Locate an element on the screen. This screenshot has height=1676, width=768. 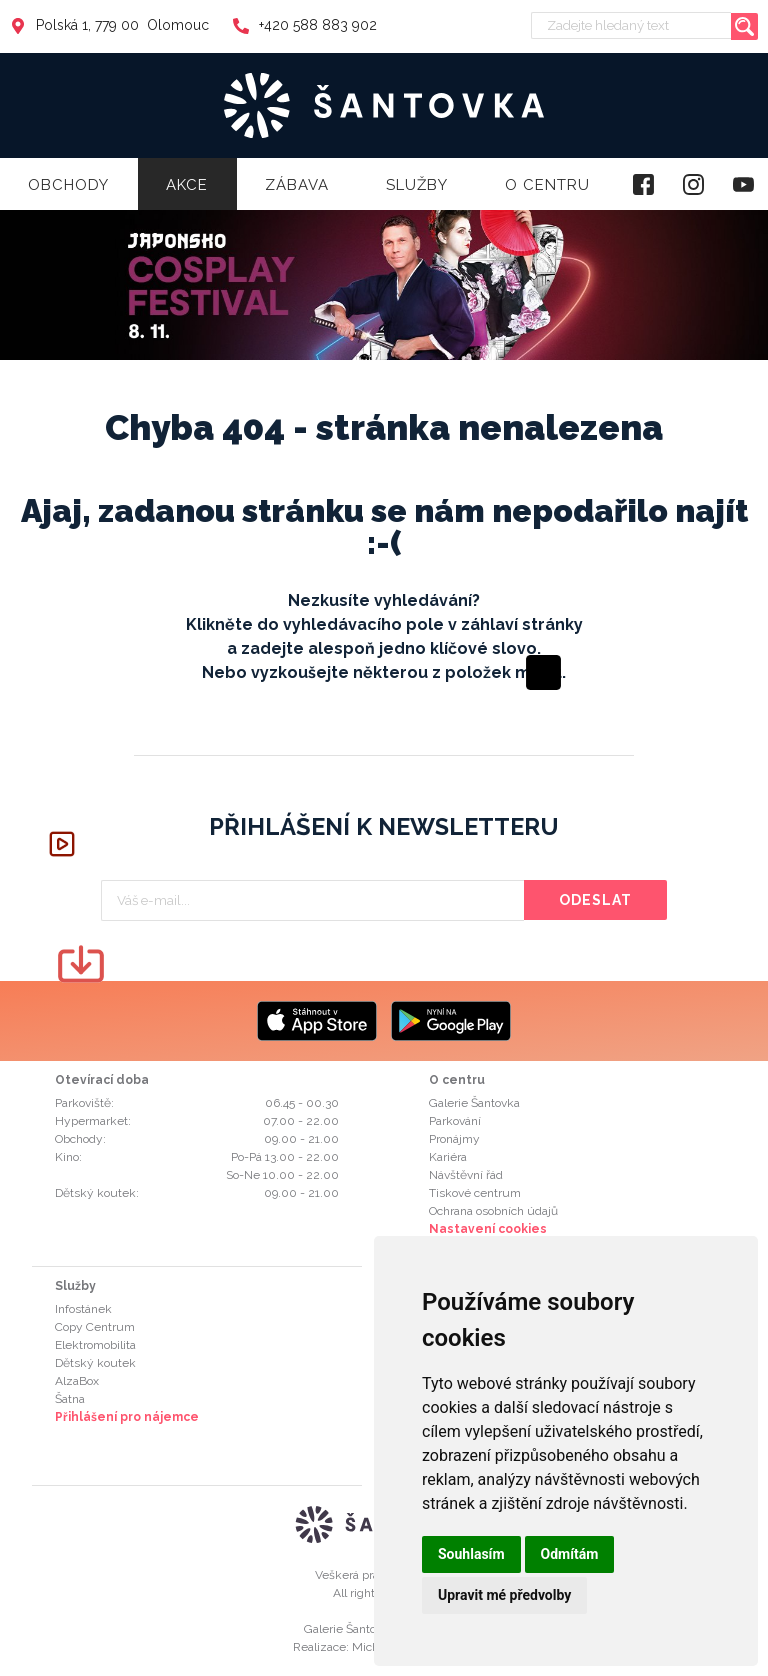
stop or halt media playback is located at coordinates (543, 672).